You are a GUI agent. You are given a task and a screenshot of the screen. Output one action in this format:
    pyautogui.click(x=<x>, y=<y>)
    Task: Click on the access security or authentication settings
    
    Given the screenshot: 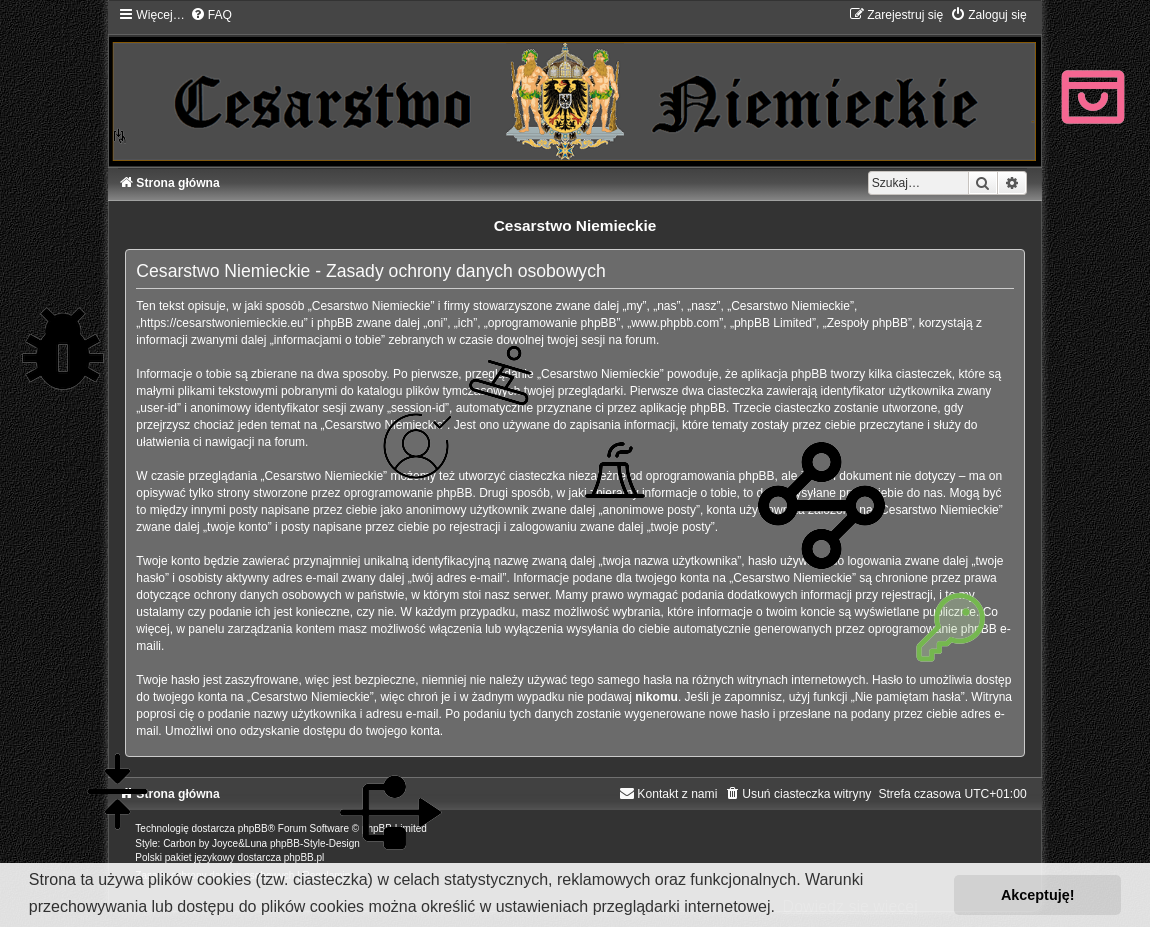 What is the action you would take?
    pyautogui.click(x=949, y=628)
    